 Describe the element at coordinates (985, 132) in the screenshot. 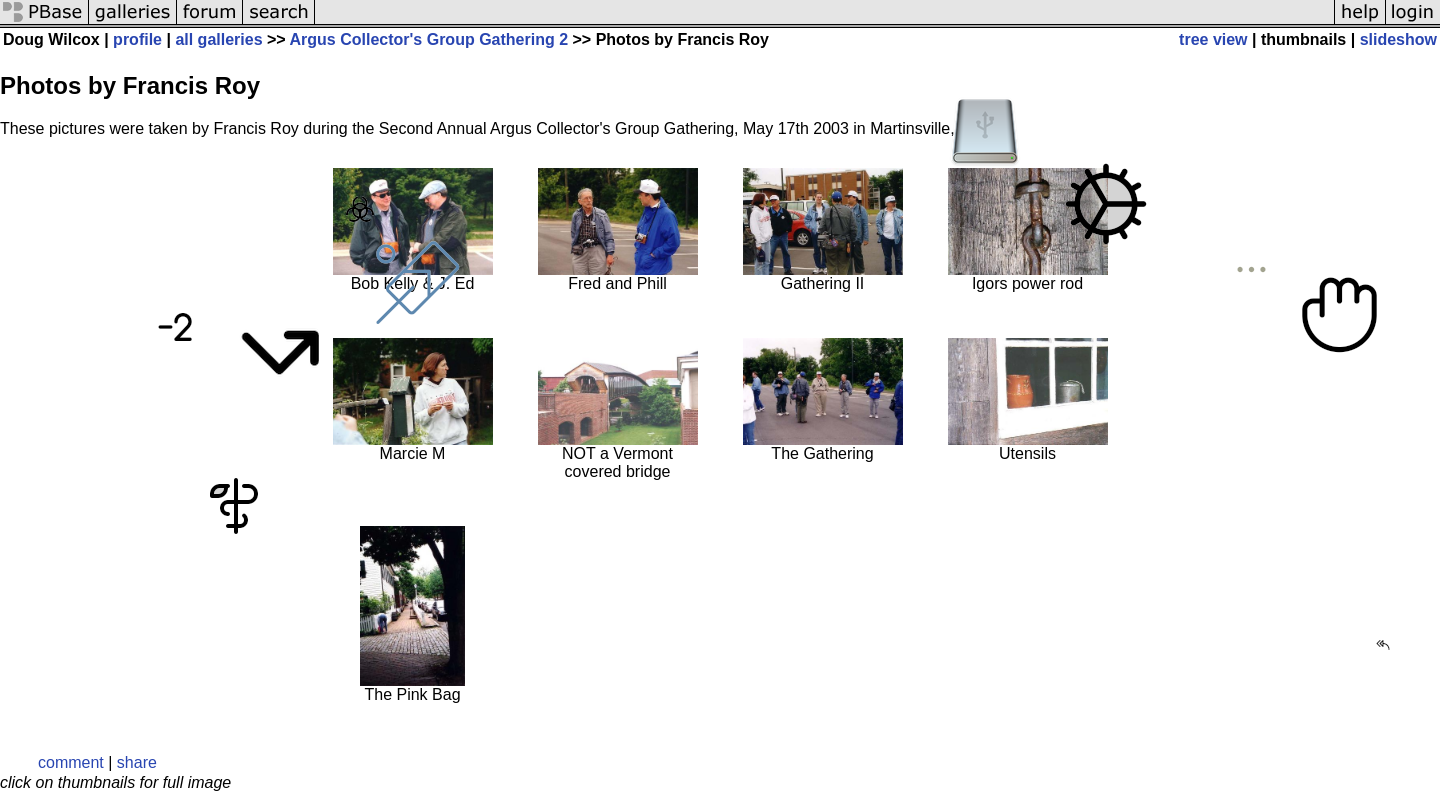

I see `access connected USB storage device` at that location.